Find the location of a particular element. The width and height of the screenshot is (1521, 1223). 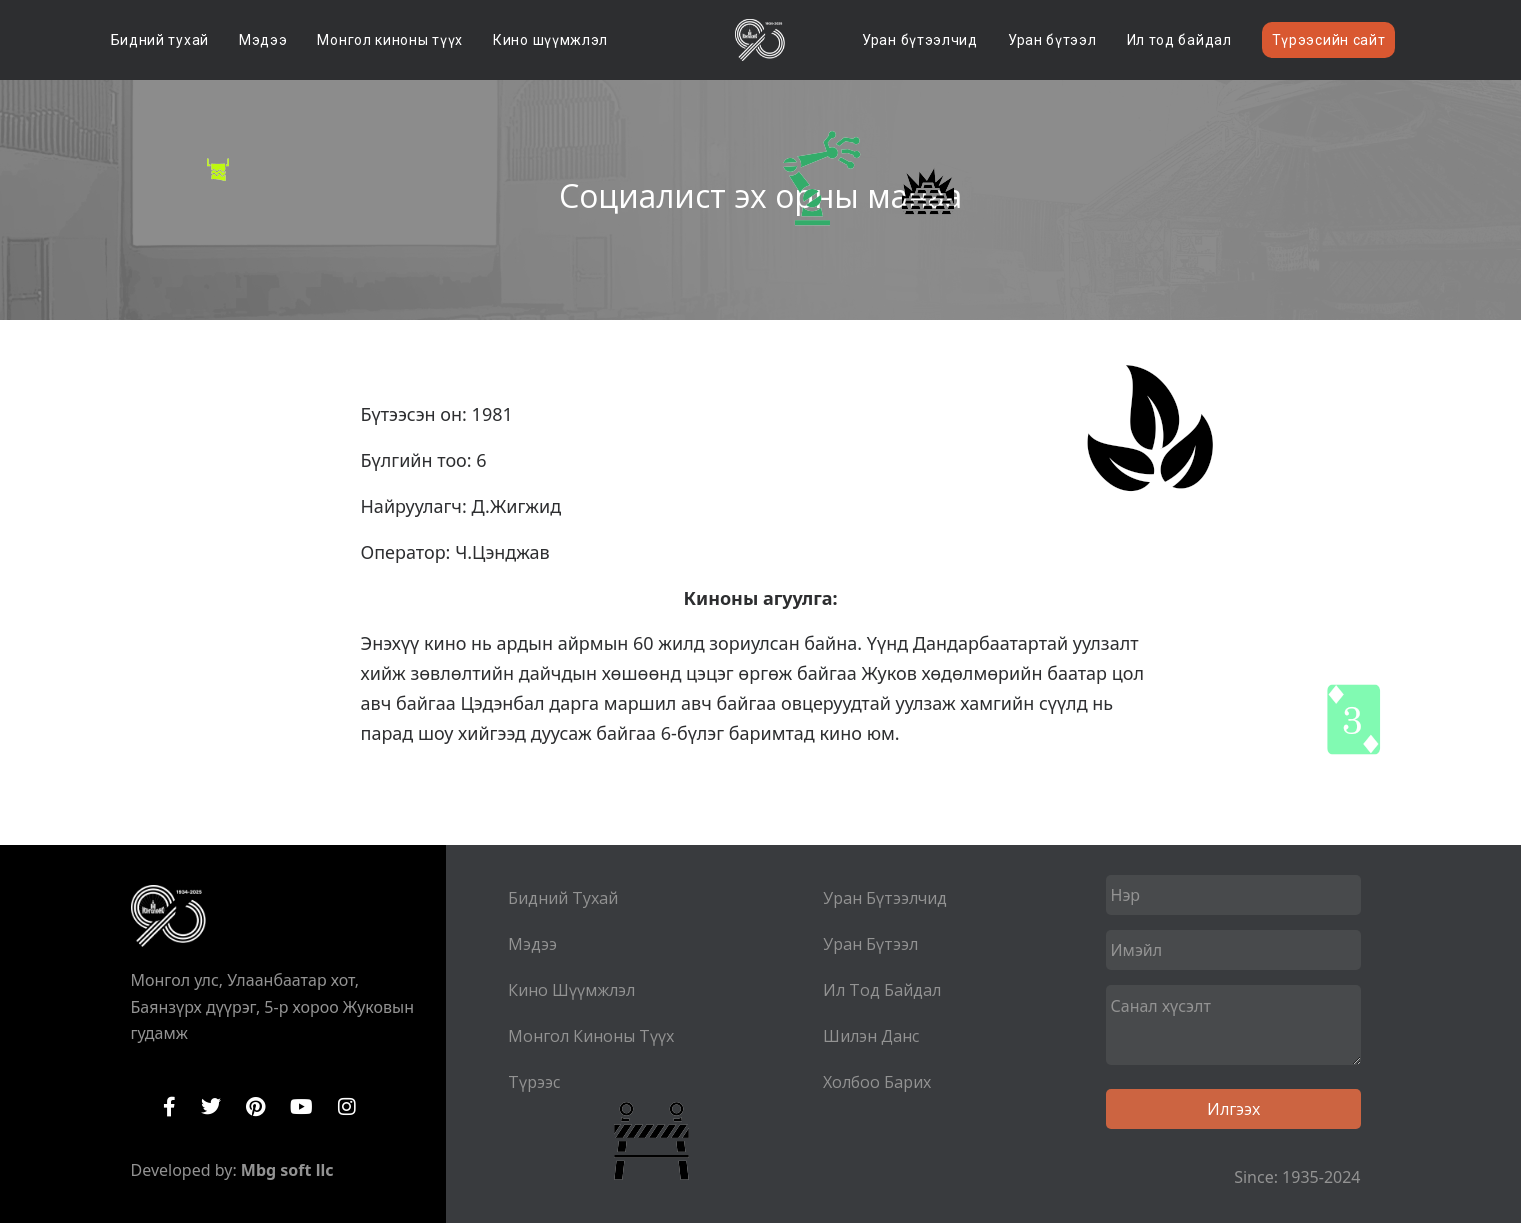

three of diamonds playing card is located at coordinates (1353, 719).